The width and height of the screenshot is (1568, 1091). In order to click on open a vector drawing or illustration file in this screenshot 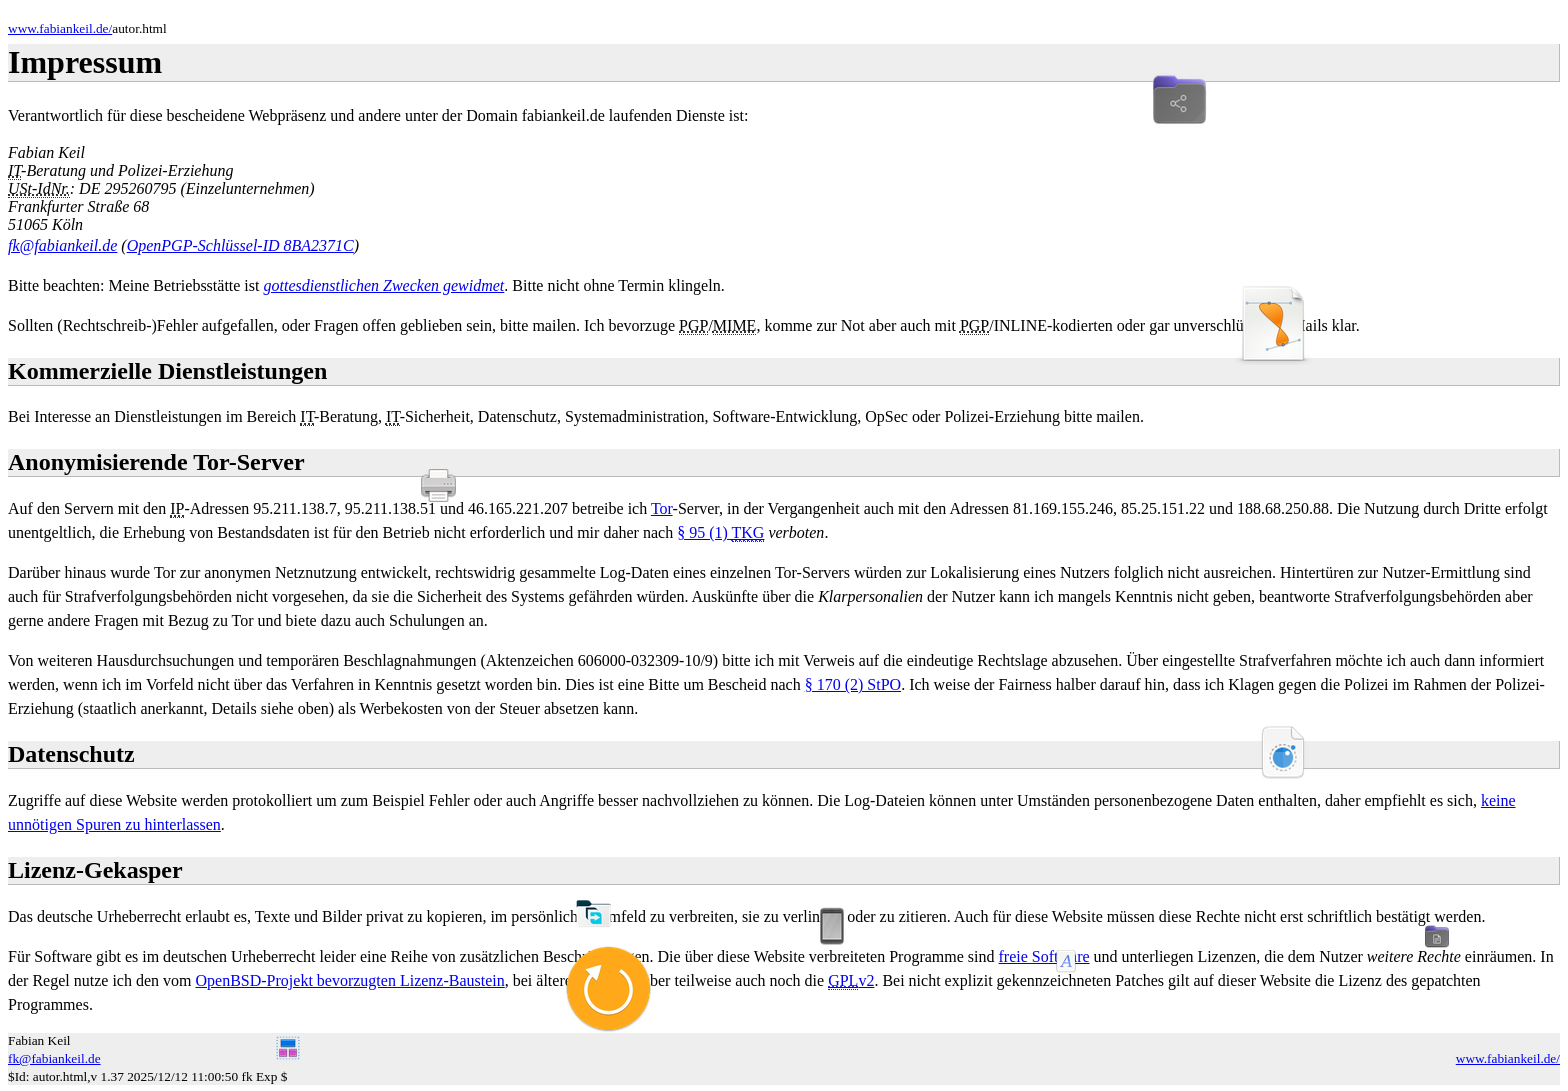, I will do `click(1274, 323)`.